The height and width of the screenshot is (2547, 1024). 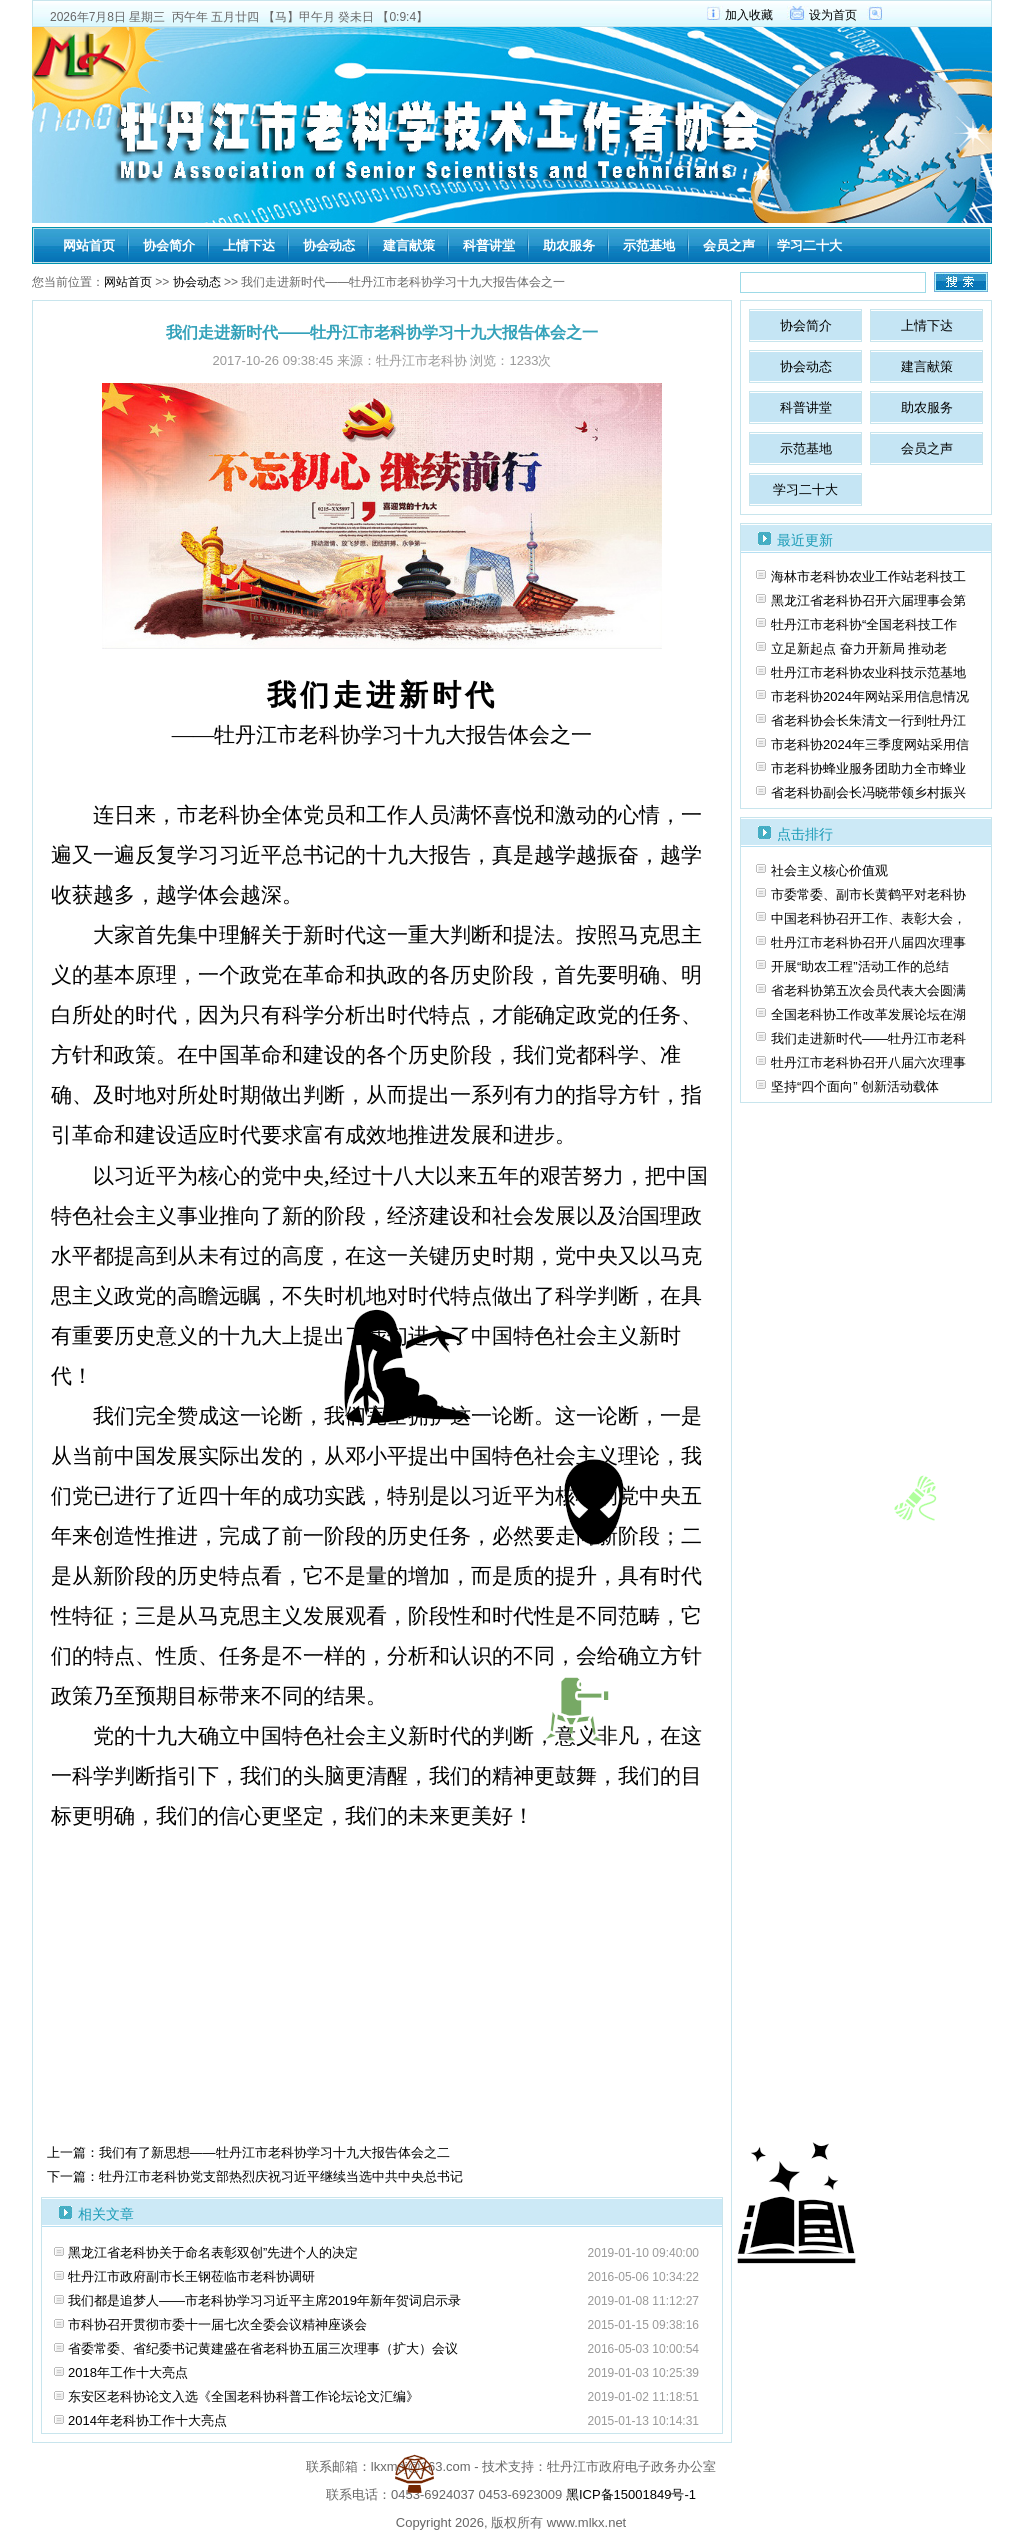 What do you see at coordinates (407, 1366) in the screenshot?
I see `slug creature enemy in a game interface` at bounding box center [407, 1366].